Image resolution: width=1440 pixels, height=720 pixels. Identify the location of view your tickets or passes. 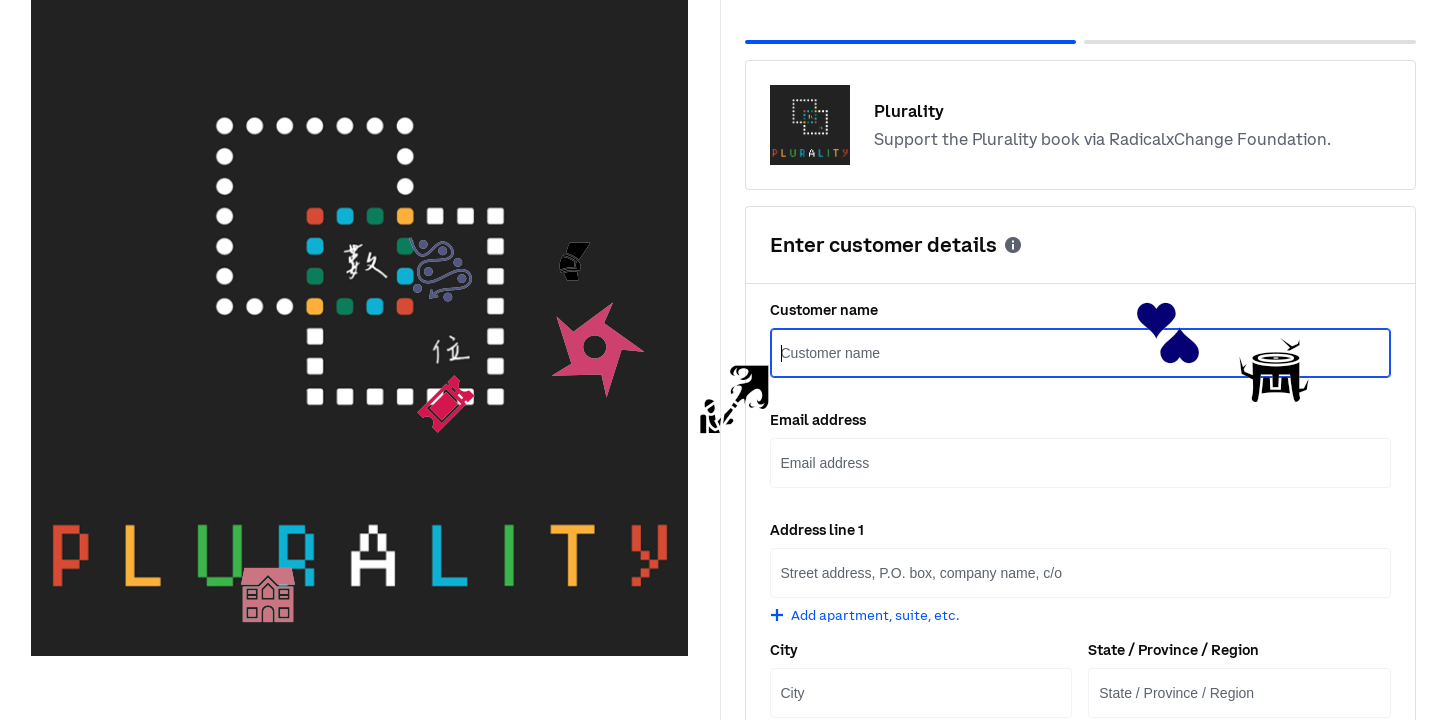
(446, 404).